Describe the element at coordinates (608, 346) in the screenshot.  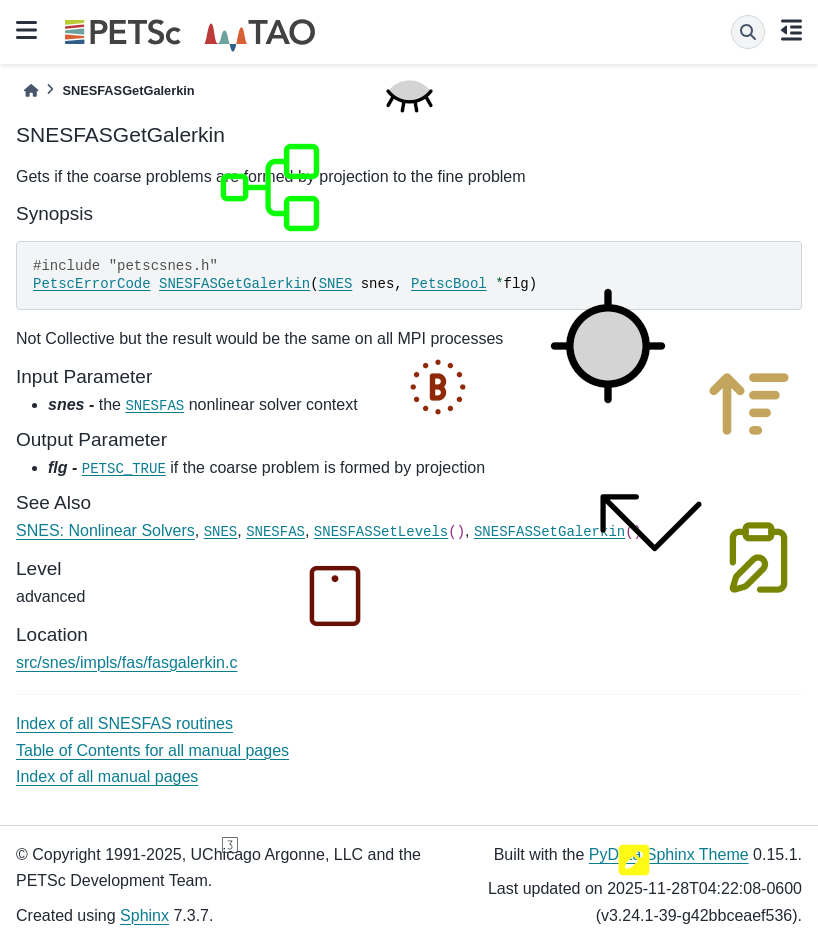
I see `access current location` at that location.